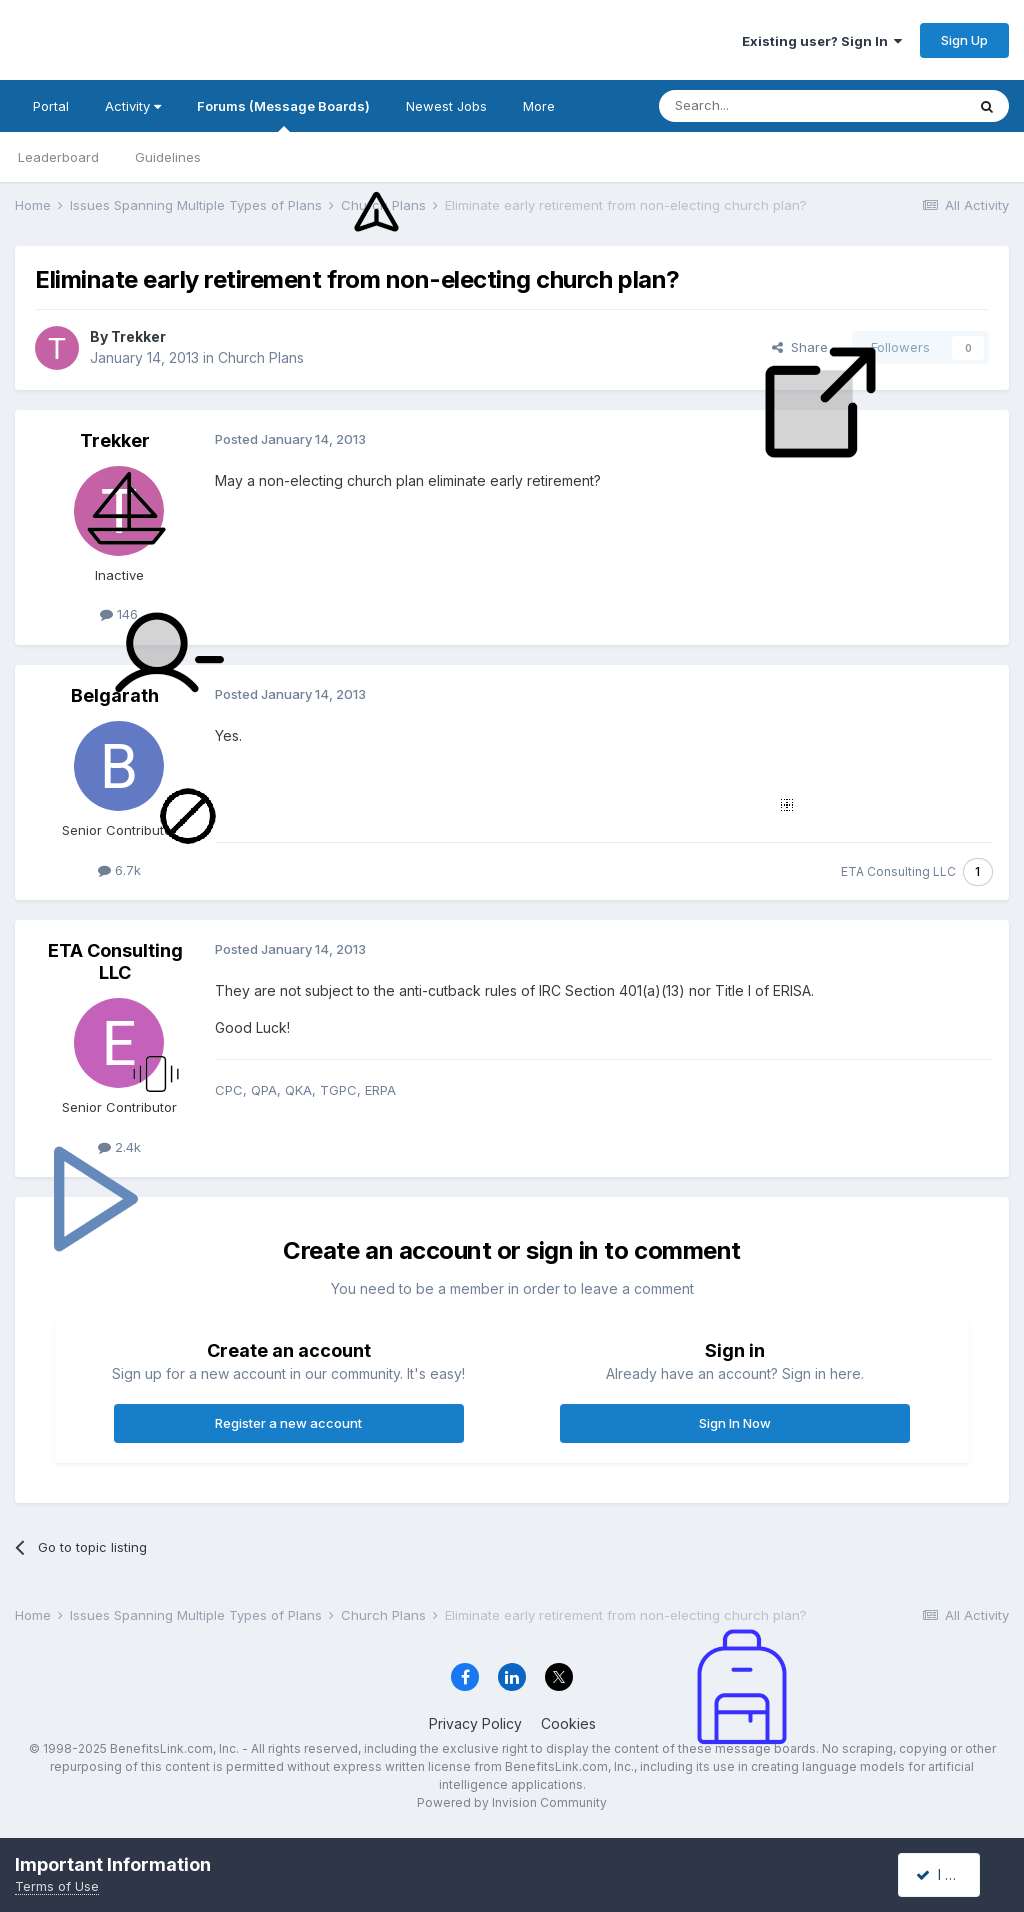 The width and height of the screenshot is (1024, 1912). What do you see at coordinates (376, 212) in the screenshot?
I see `send a message or email` at bounding box center [376, 212].